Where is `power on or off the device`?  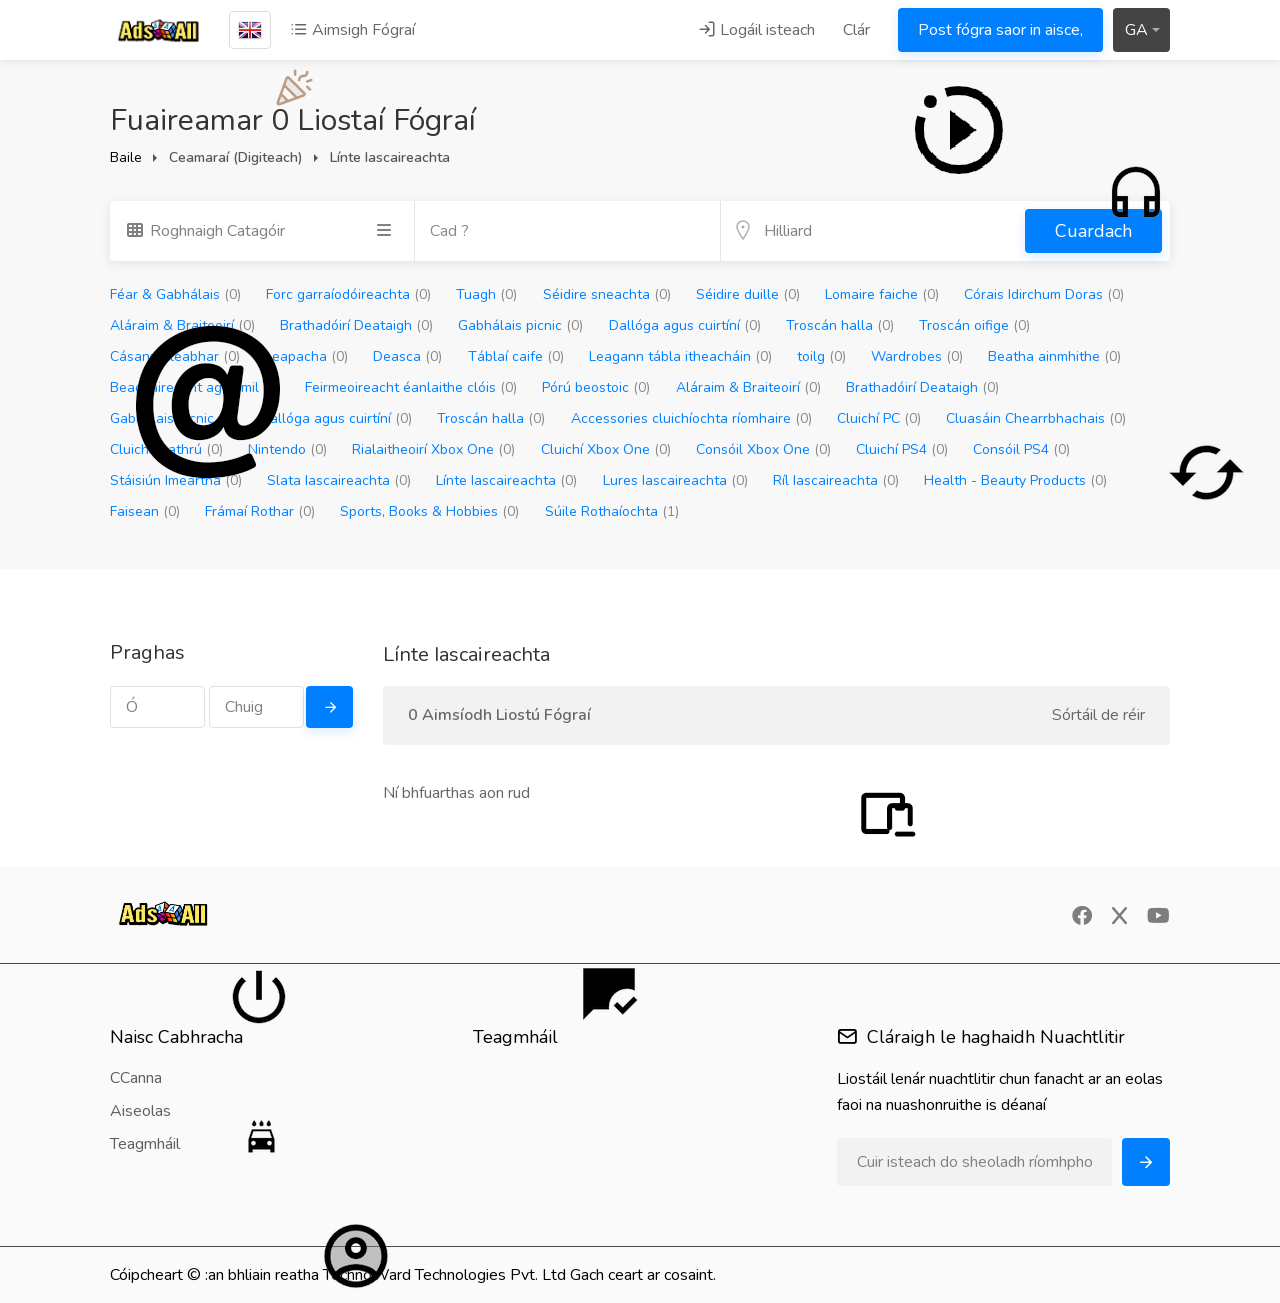
power on or off the device is located at coordinates (259, 997).